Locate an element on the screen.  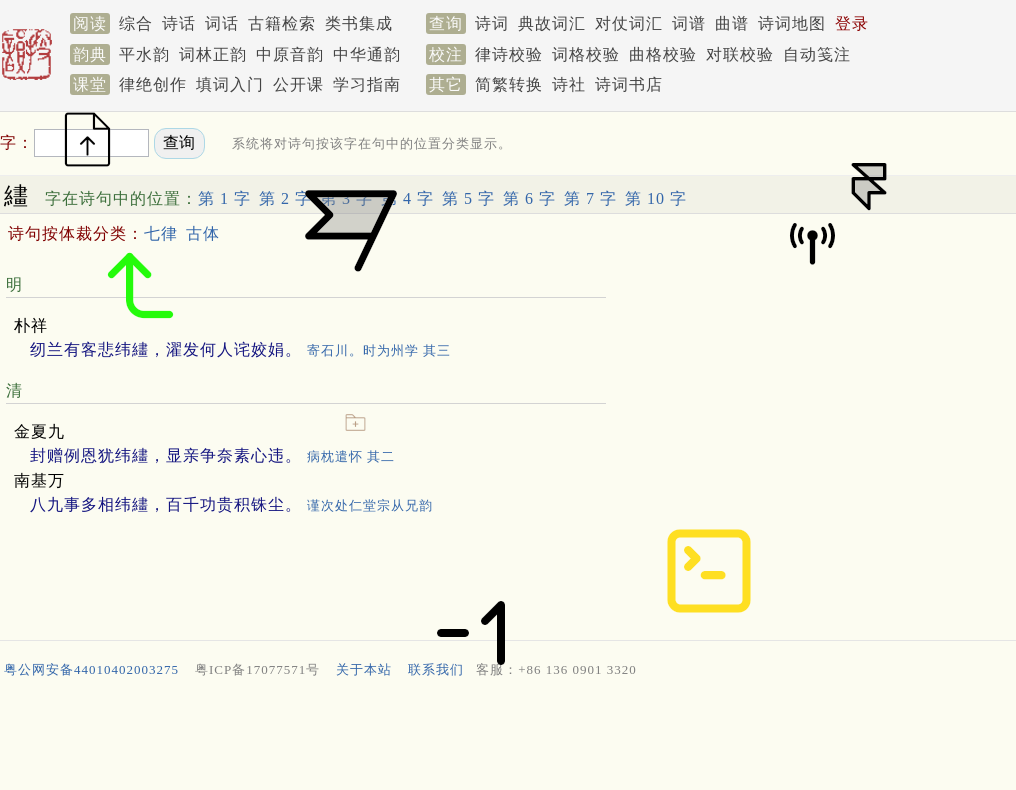
flag or bookmark an item is located at coordinates (347, 225).